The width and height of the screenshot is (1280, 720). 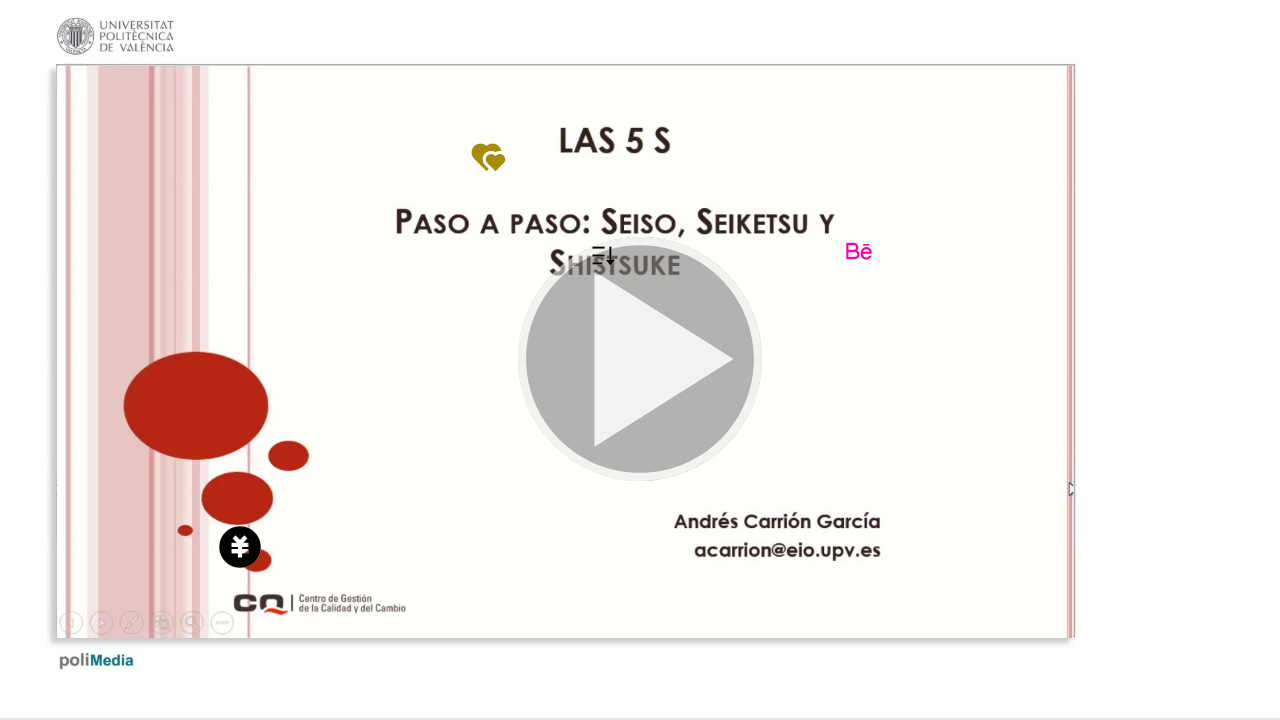 What do you see at coordinates (240, 547) in the screenshot?
I see `view balance in chinese yuan` at bounding box center [240, 547].